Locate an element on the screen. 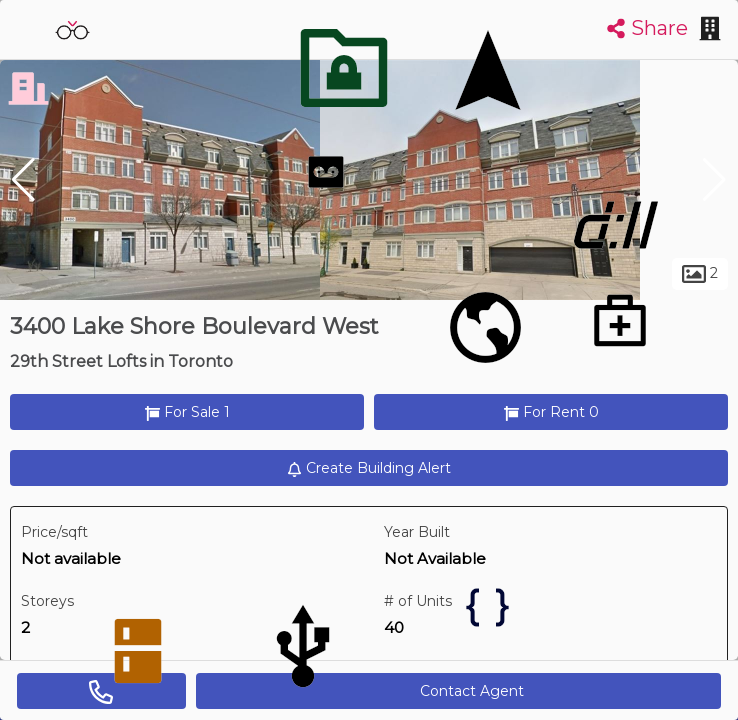  access first aid or medical resources is located at coordinates (620, 323).